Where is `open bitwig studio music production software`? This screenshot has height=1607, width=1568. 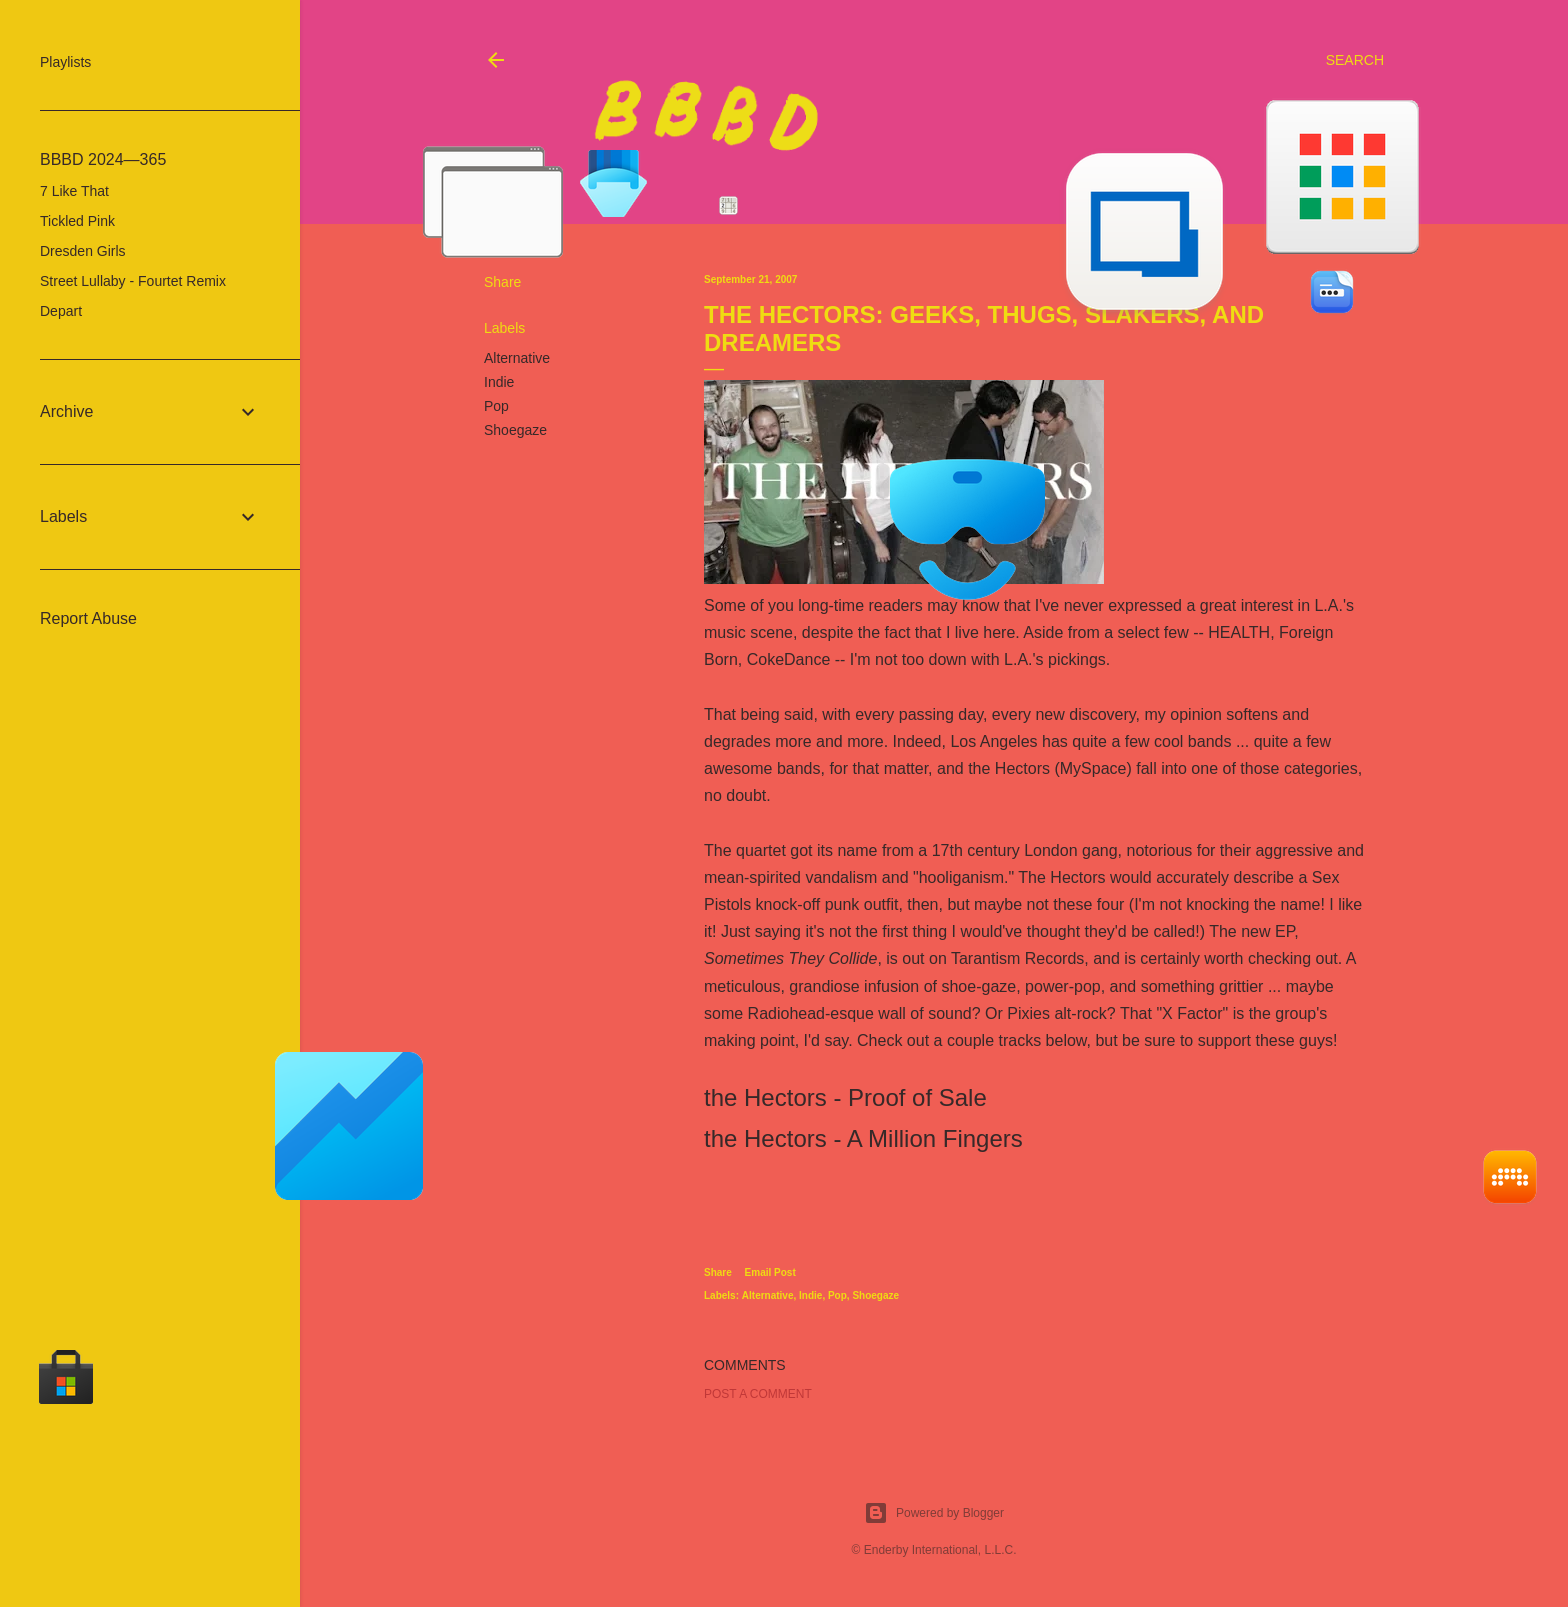
open bitwig studio music production software is located at coordinates (1510, 1177).